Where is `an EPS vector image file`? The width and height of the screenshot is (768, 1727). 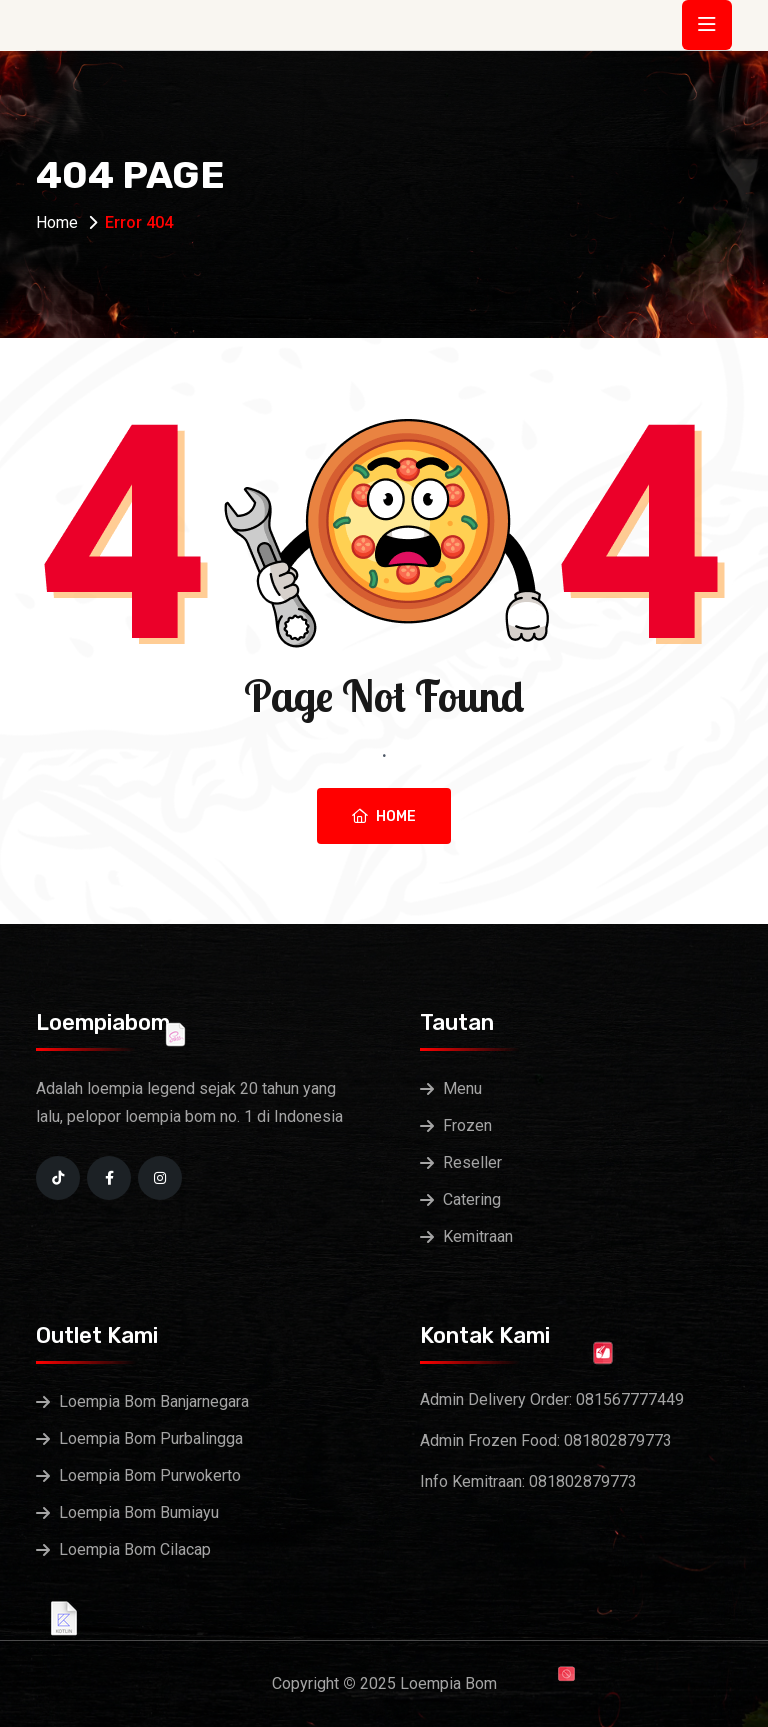
an EPS vector image file is located at coordinates (603, 1353).